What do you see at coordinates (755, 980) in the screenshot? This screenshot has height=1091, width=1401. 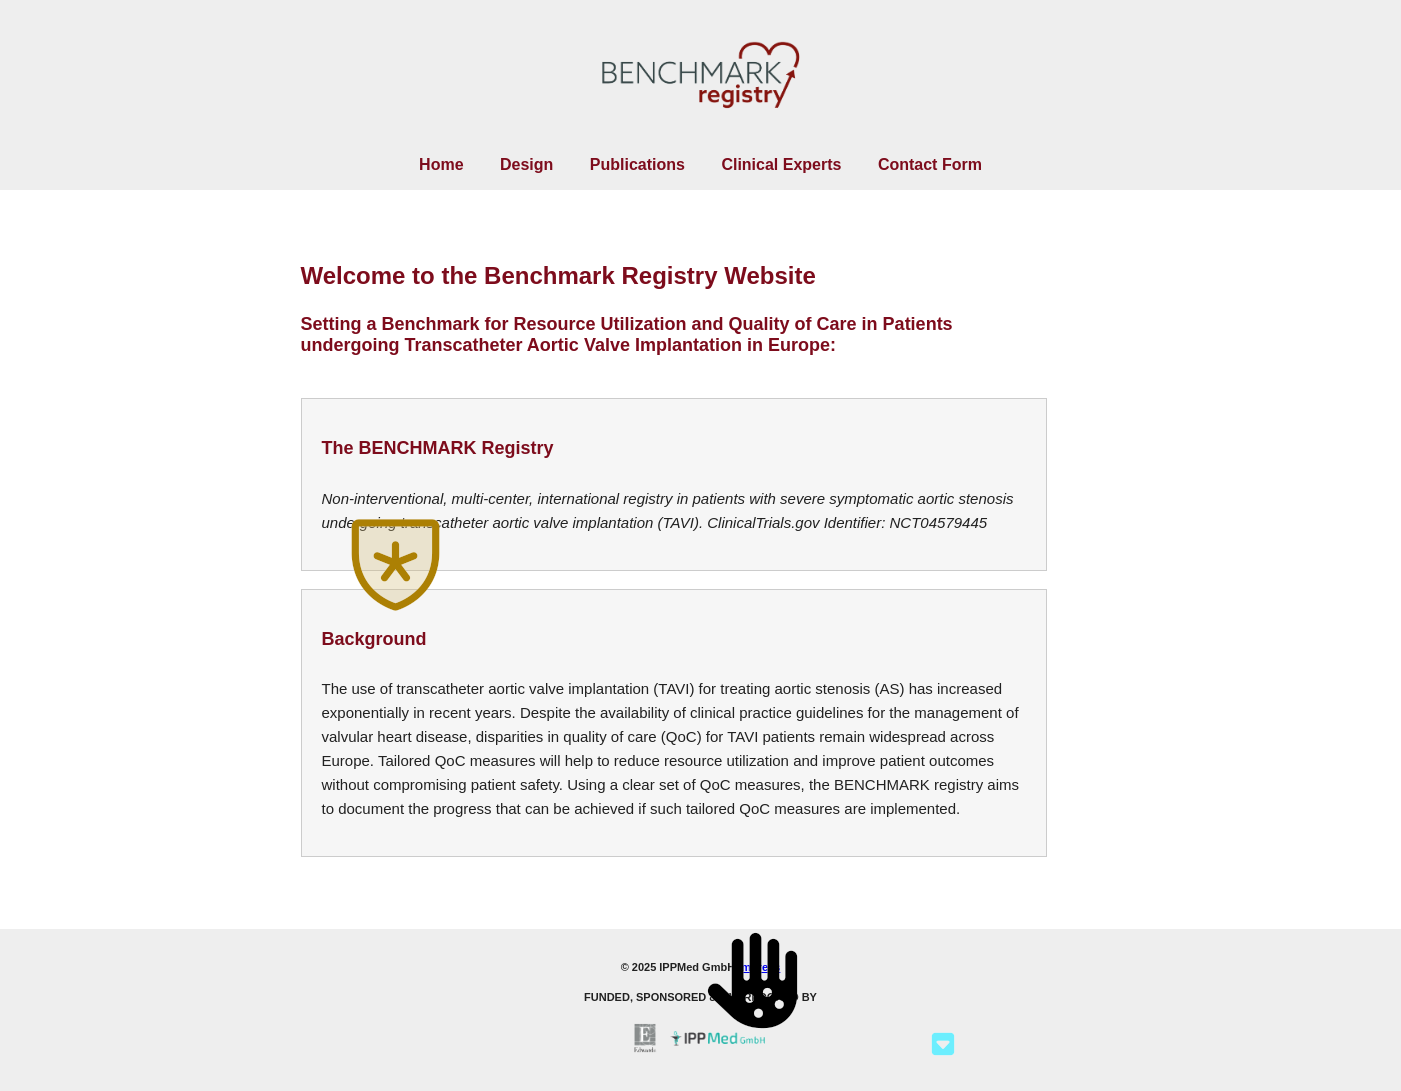 I see `indicates a skin condition or allergy warning` at bounding box center [755, 980].